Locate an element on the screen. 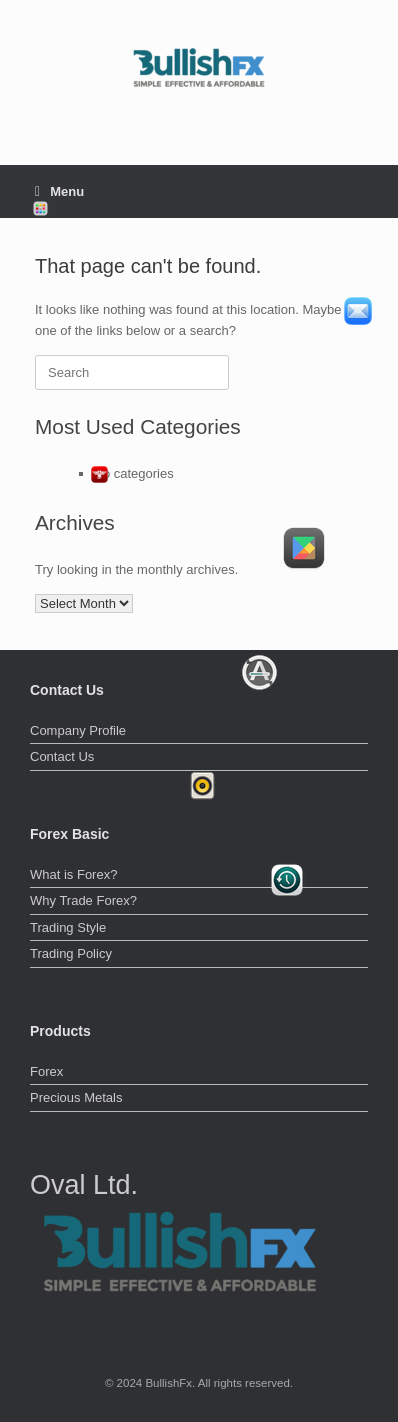 This screenshot has width=398, height=1422. open rhythmbox music player is located at coordinates (202, 785).